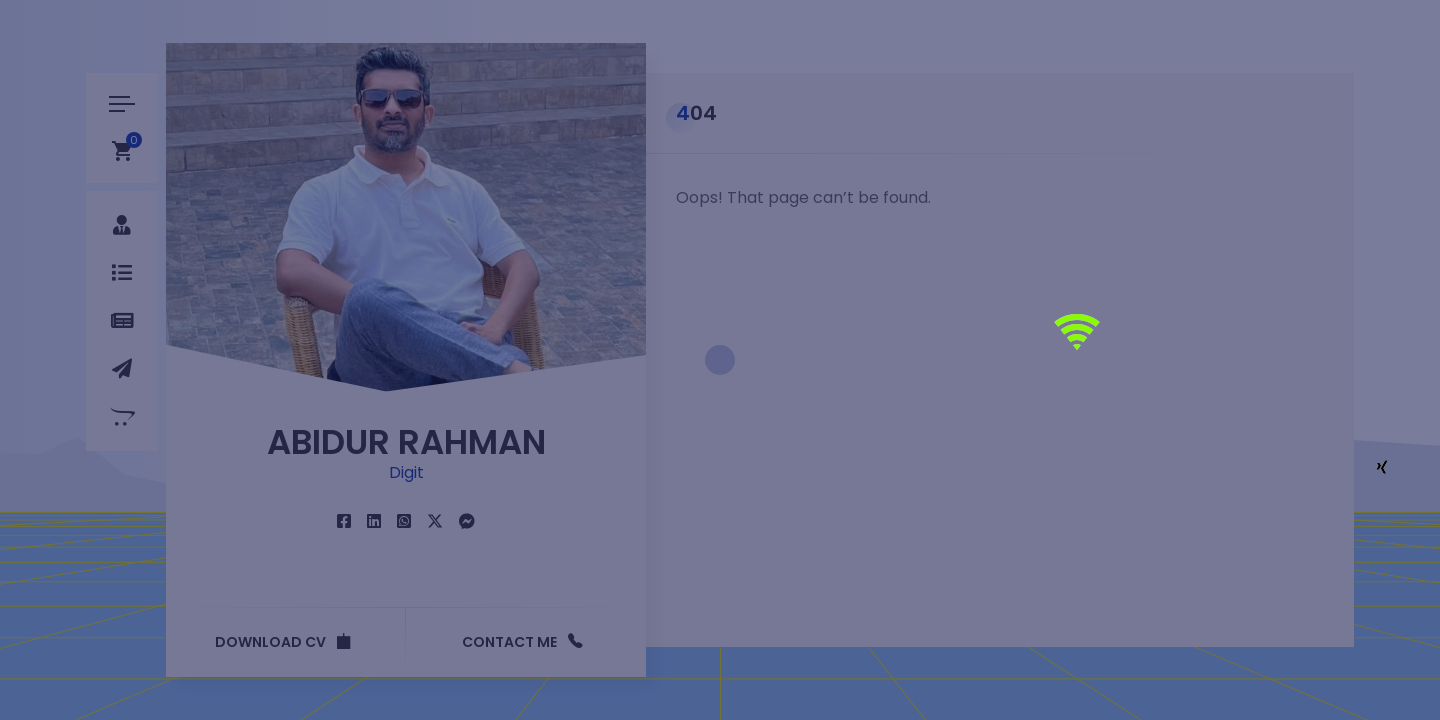  What do you see at coordinates (1077, 332) in the screenshot?
I see `indicates active wifi connection` at bounding box center [1077, 332].